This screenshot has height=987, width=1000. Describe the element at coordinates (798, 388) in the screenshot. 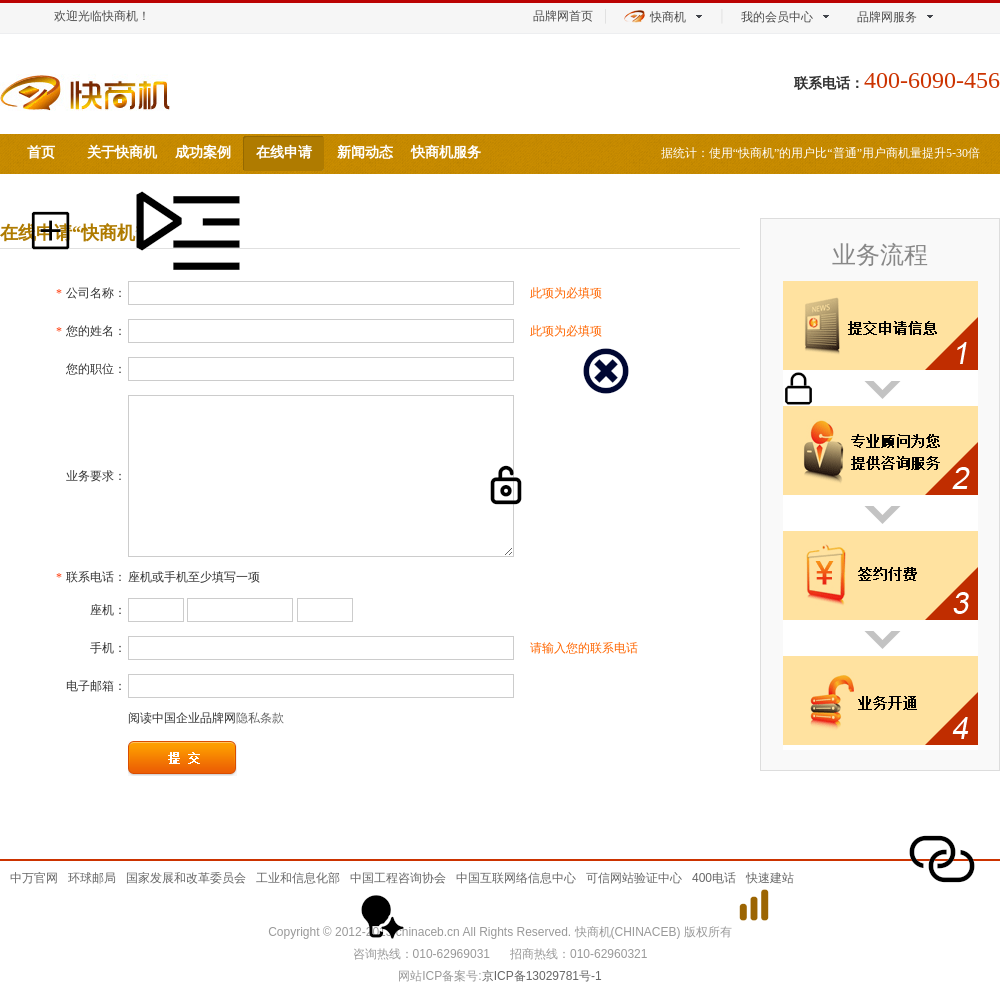

I see `indicates a locked or protected item` at that location.